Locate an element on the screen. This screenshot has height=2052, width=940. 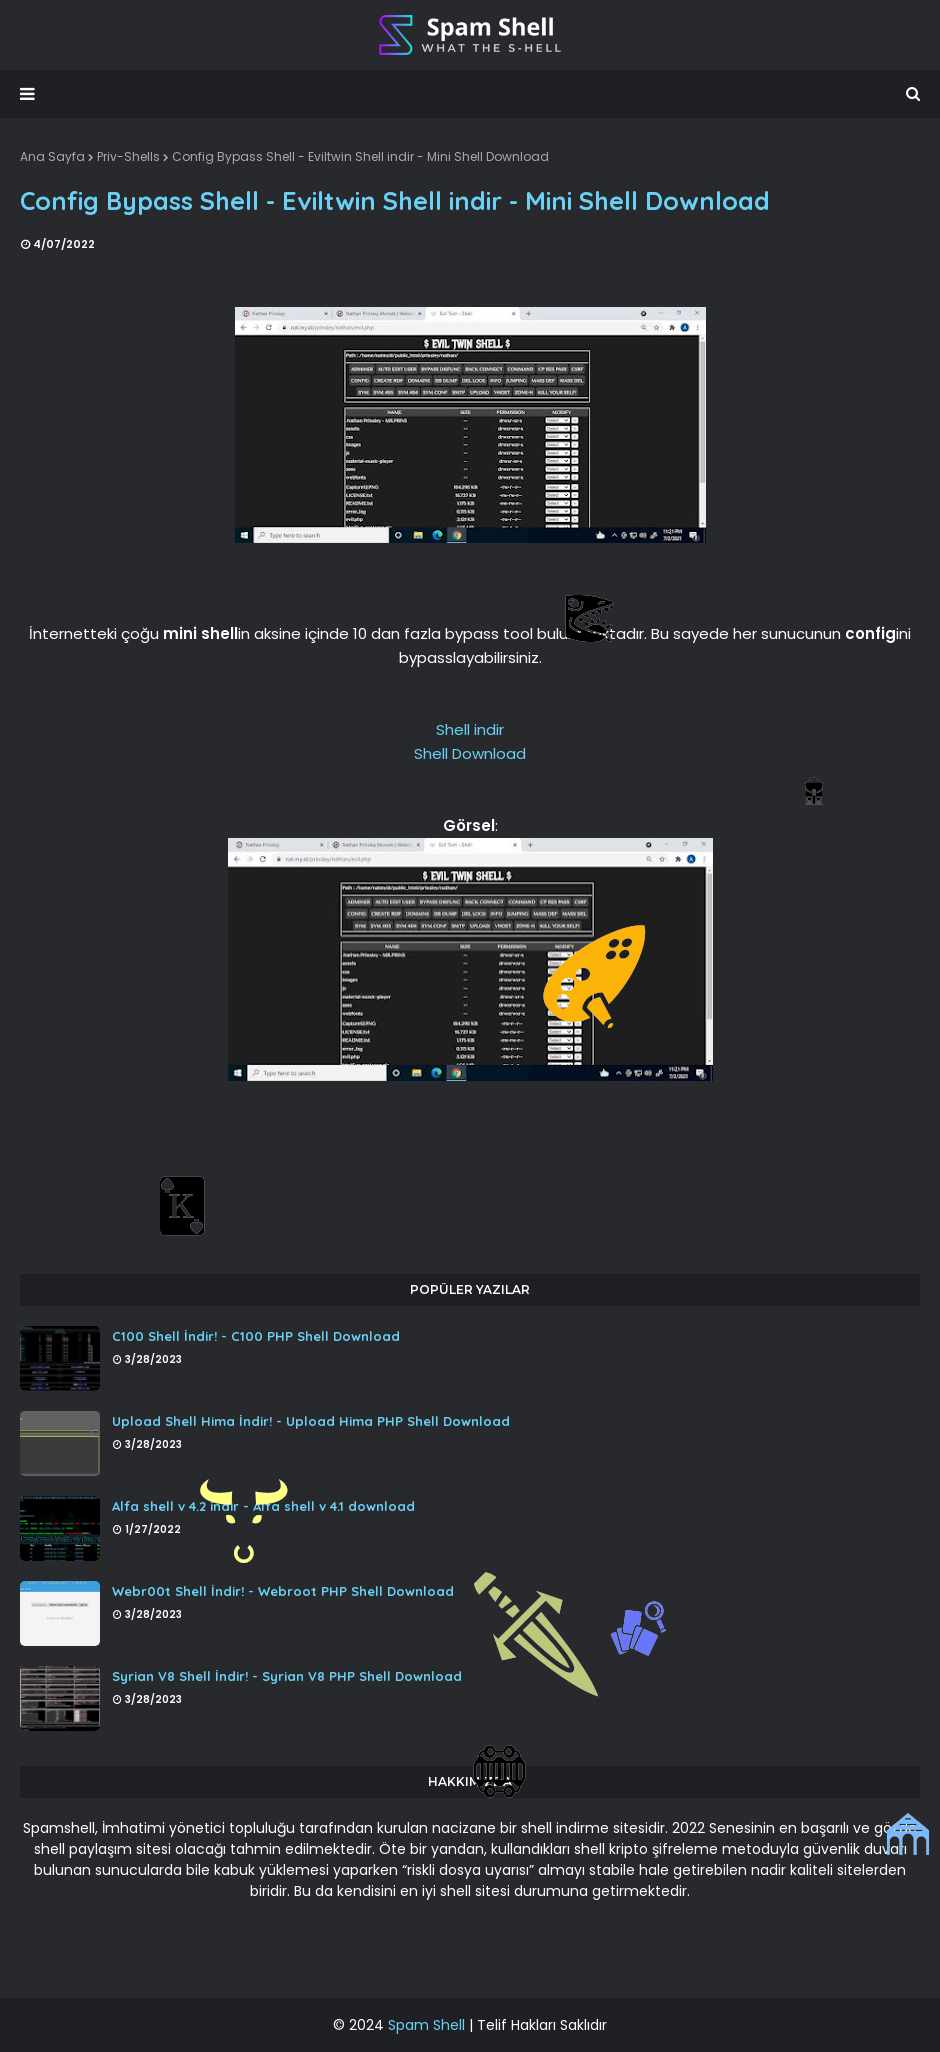
transport or logistics game item is located at coordinates (499, 1771).